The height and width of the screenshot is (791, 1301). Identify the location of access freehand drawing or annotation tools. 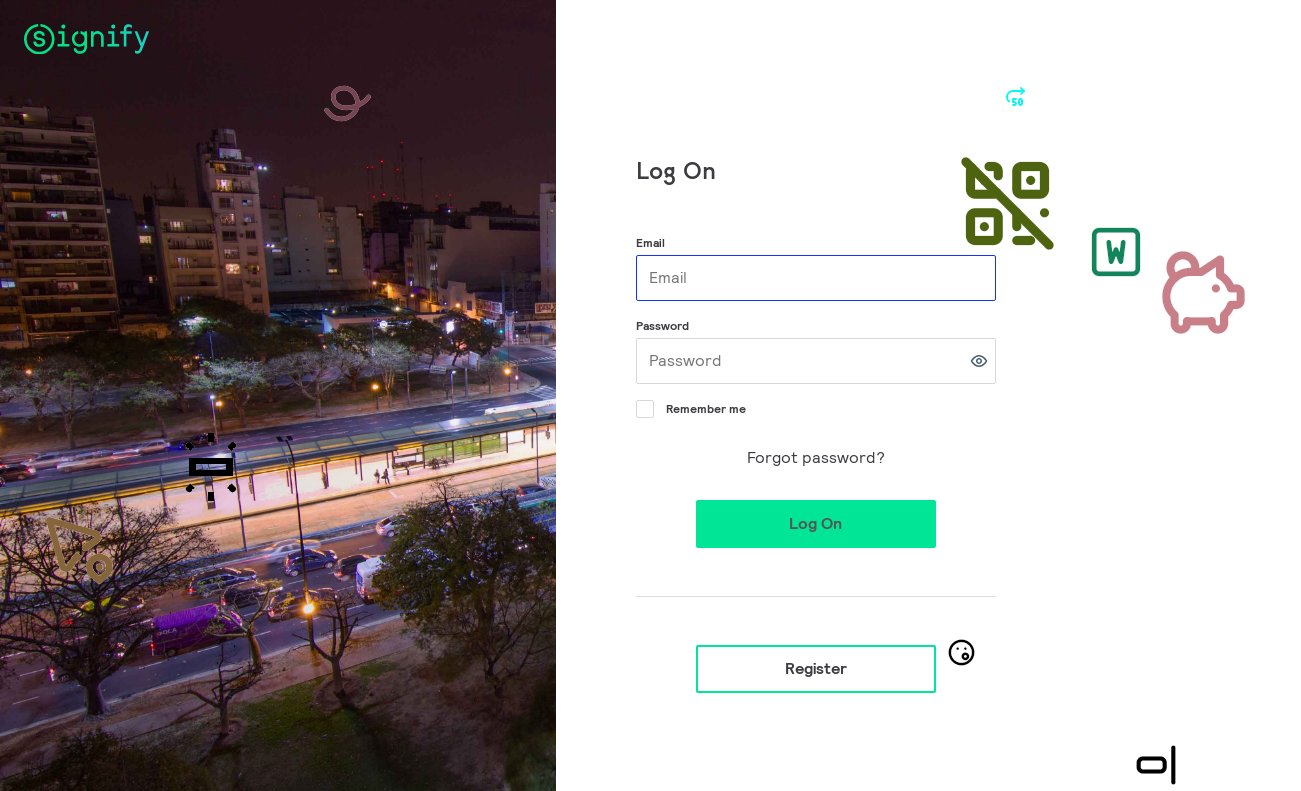
(346, 103).